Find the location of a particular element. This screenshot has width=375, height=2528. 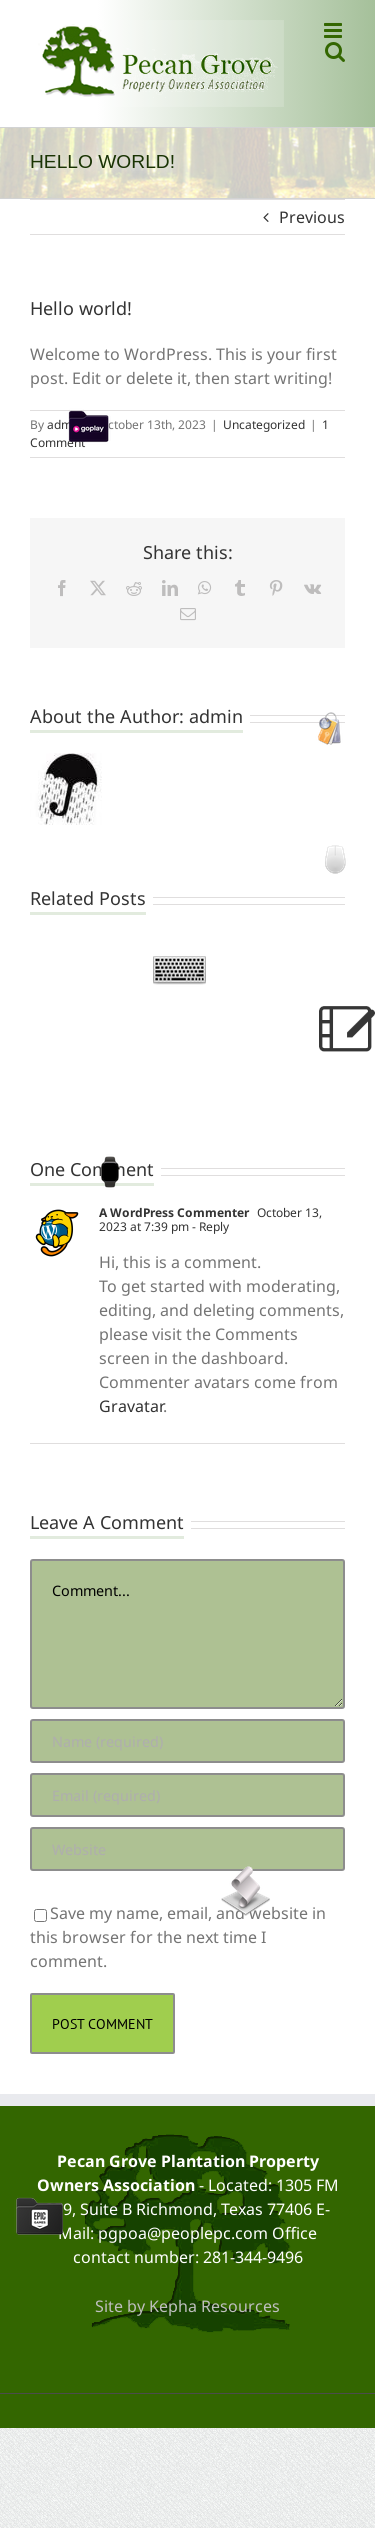

manage single sign-on credentials and authentication is located at coordinates (329, 728).